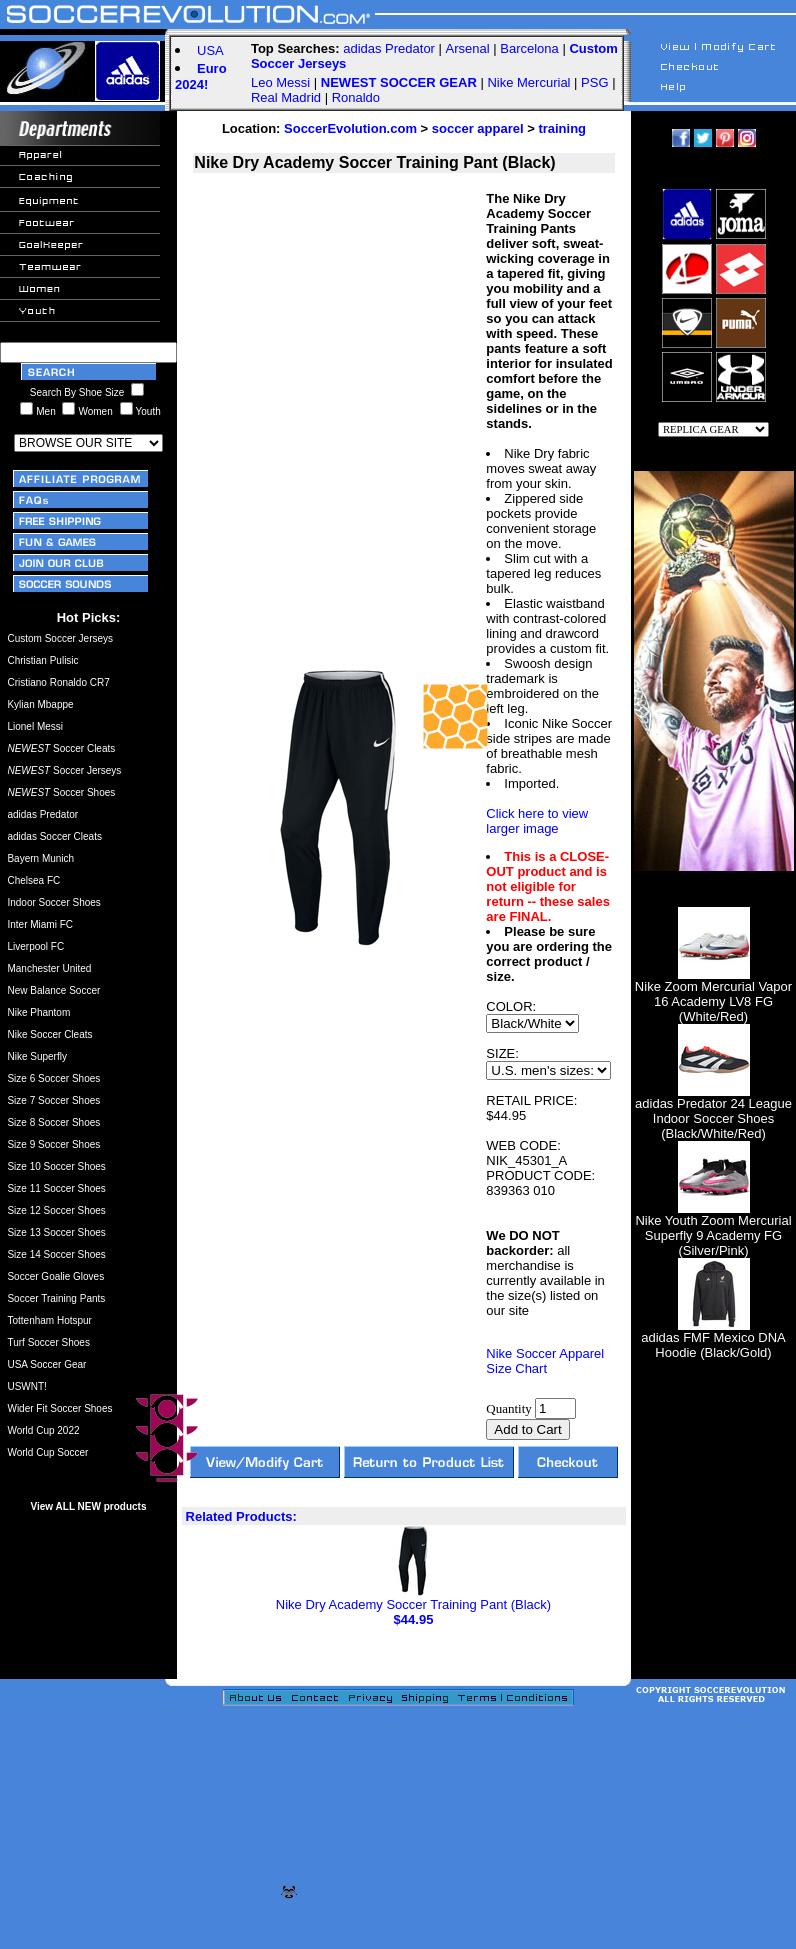 This screenshot has height=1949, width=796. I want to click on indicates a stopped or halted state, so click(167, 1438).